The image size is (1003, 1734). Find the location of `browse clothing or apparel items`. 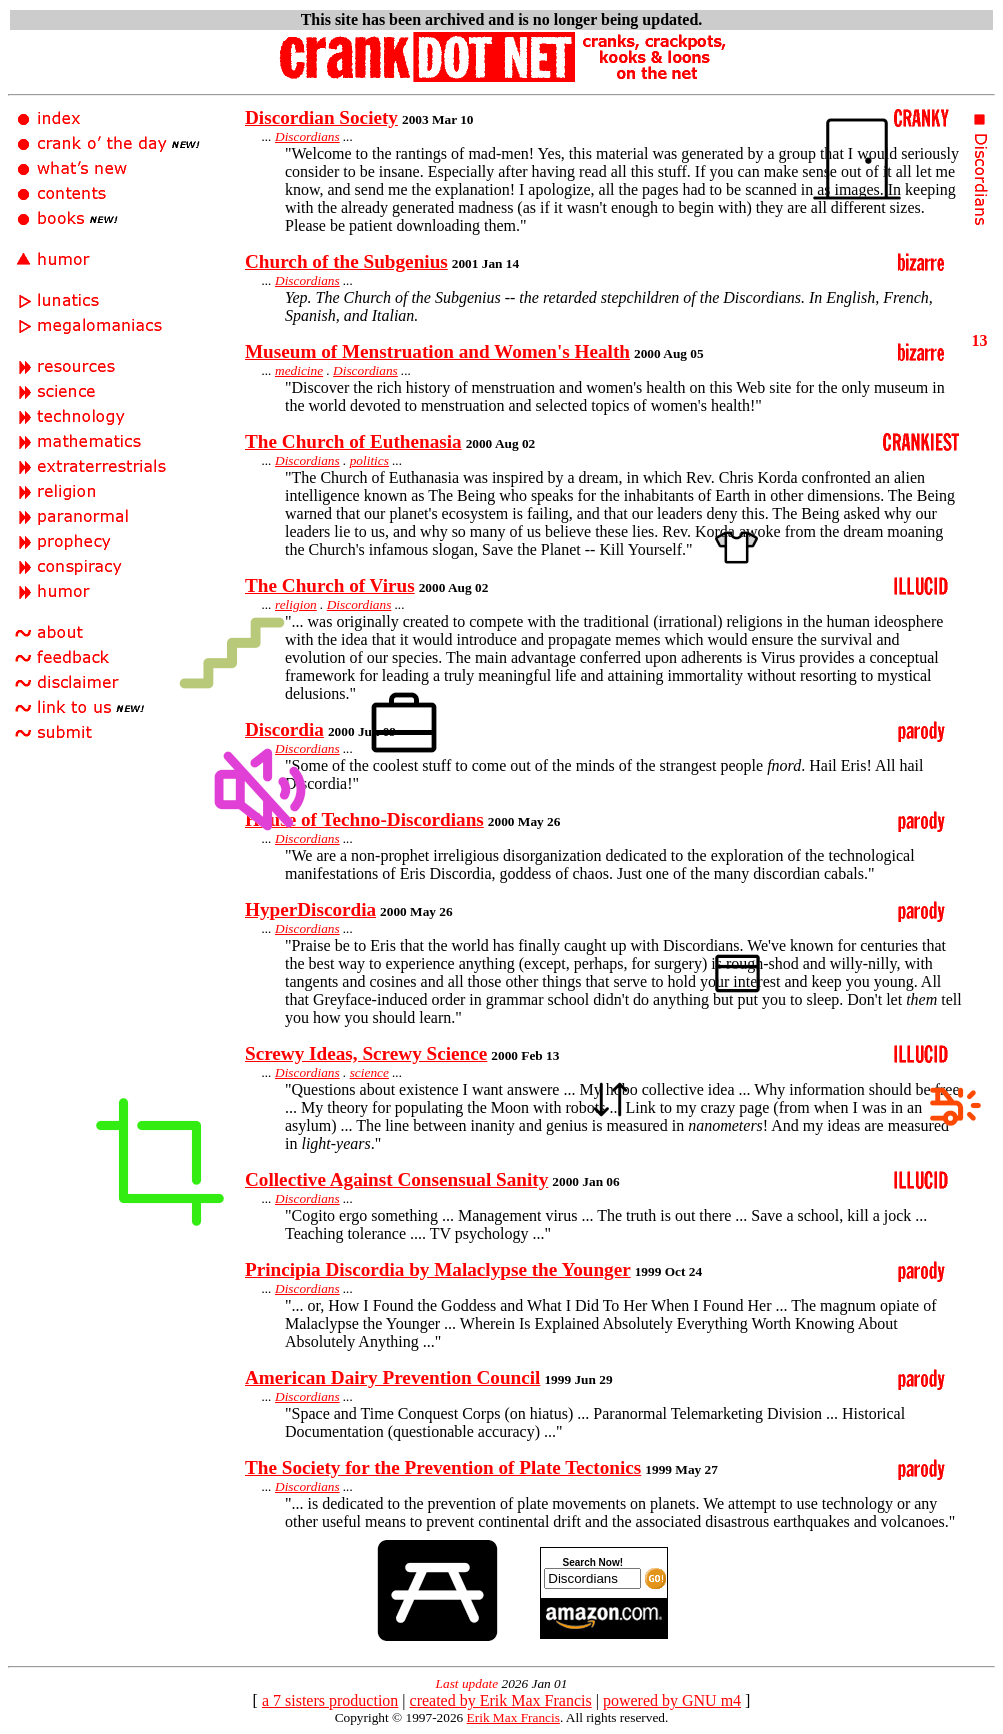

browse clothing or apparel items is located at coordinates (736, 547).